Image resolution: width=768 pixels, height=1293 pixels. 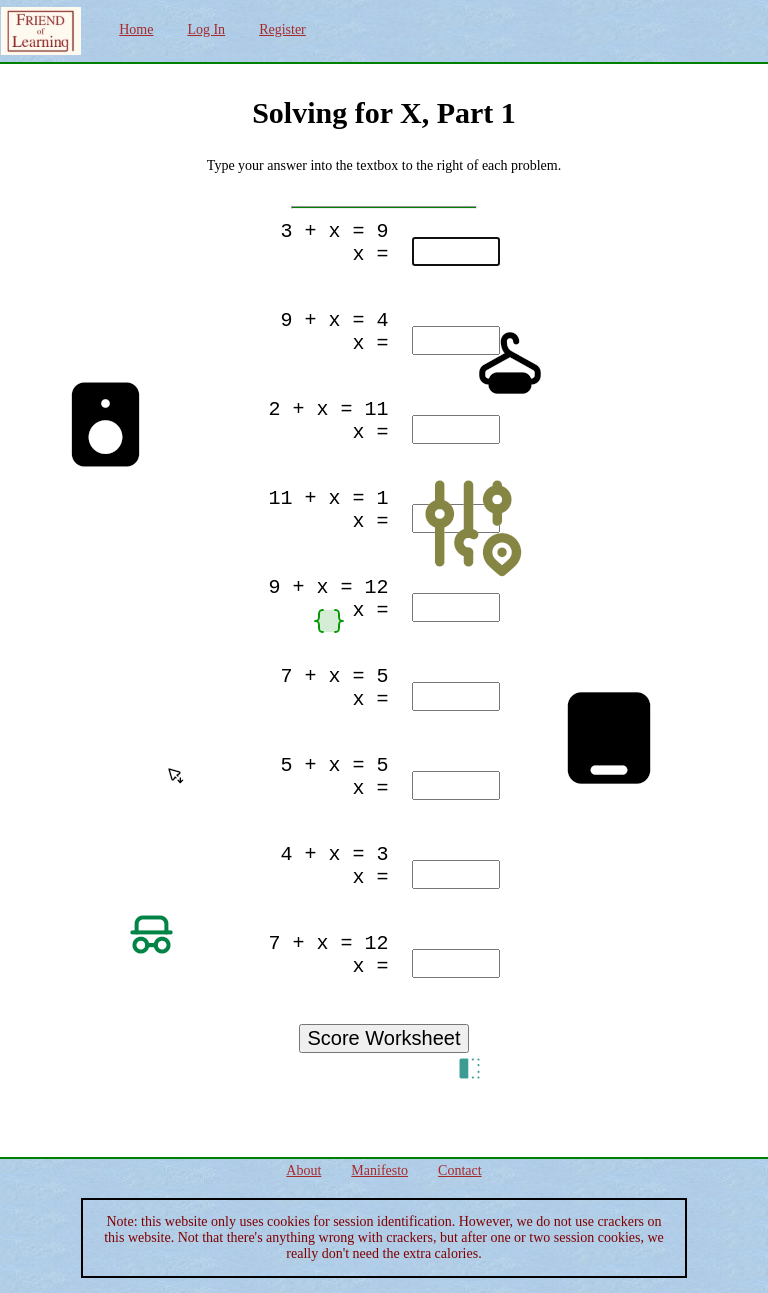 I want to click on pin or save current filter settings, so click(x=468, y=523).